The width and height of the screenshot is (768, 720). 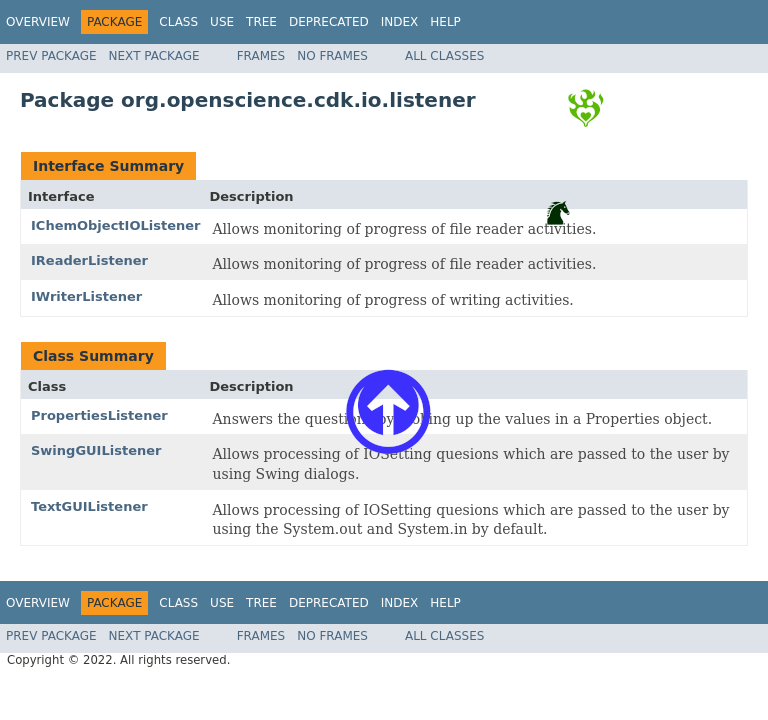 What do you see at coordinates (388, 412) in the screenshot?
I see `indicates north or upward direction in a game compass` at bounding box center [388, 412].